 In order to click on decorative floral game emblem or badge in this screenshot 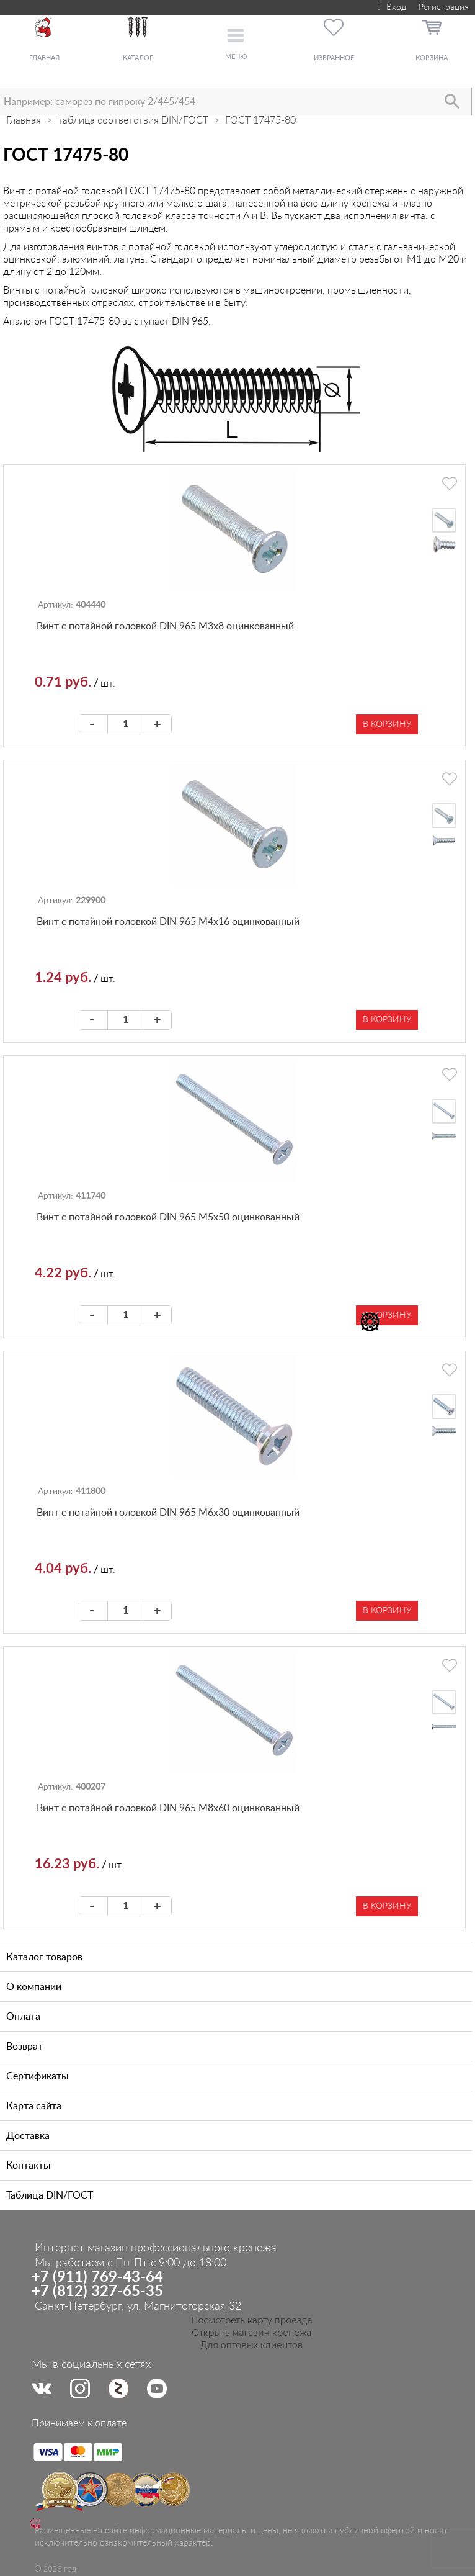, I will do `click(370, 1322)`.